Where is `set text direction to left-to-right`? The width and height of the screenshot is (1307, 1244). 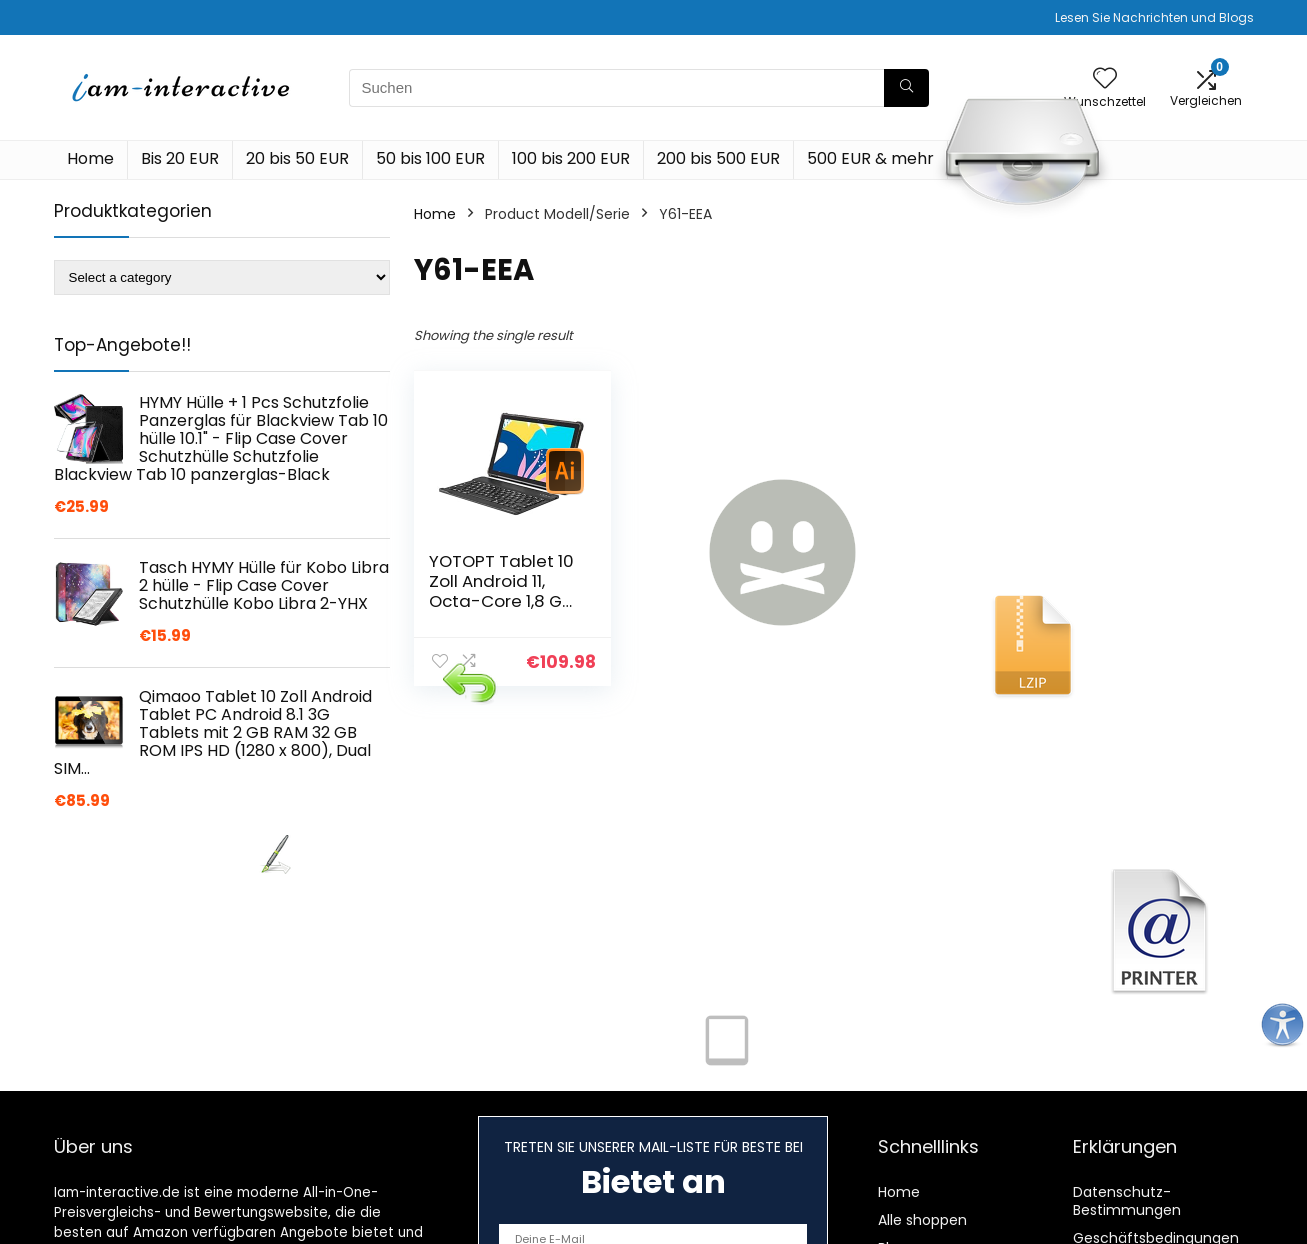
set text direction to left-to-right is located at coordinates (274, 854).